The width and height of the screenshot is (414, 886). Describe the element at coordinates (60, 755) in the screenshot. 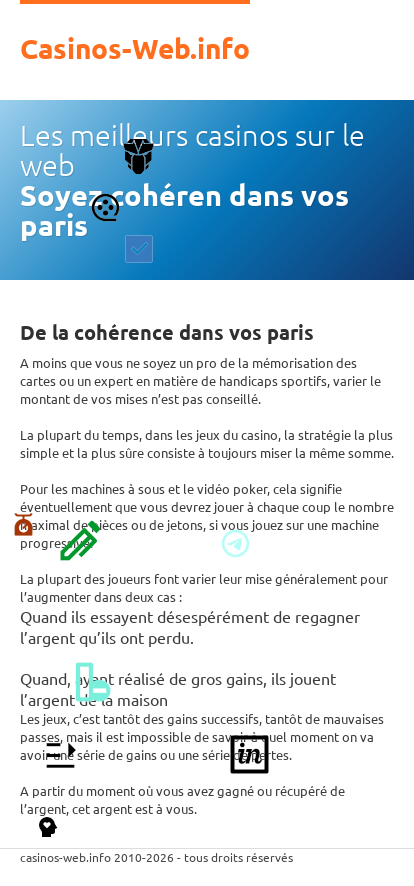

I see `expand the navigation menu` at that location.